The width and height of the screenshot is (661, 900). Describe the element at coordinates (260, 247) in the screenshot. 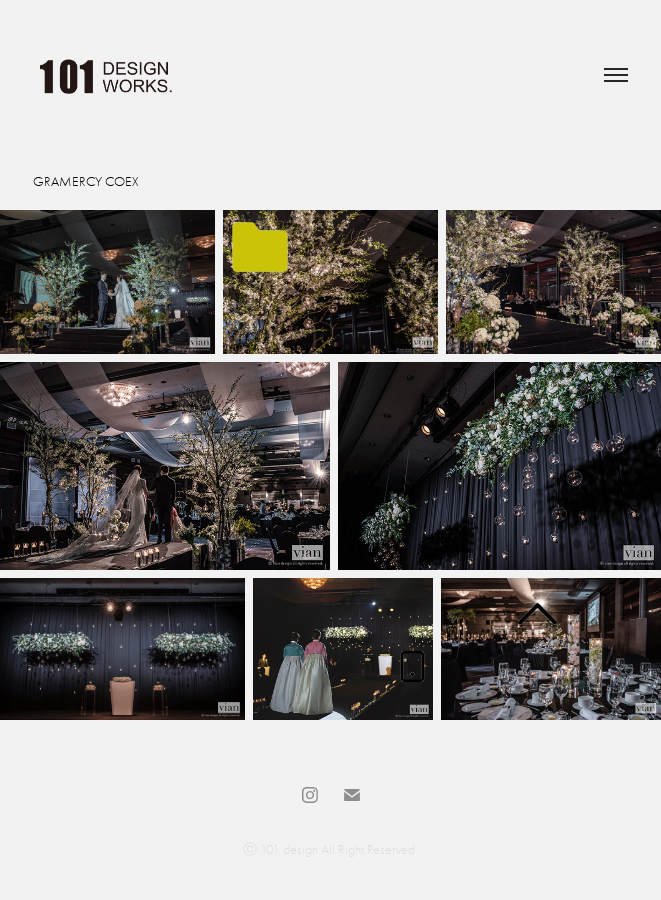

I see `open folder or directory` at that location.